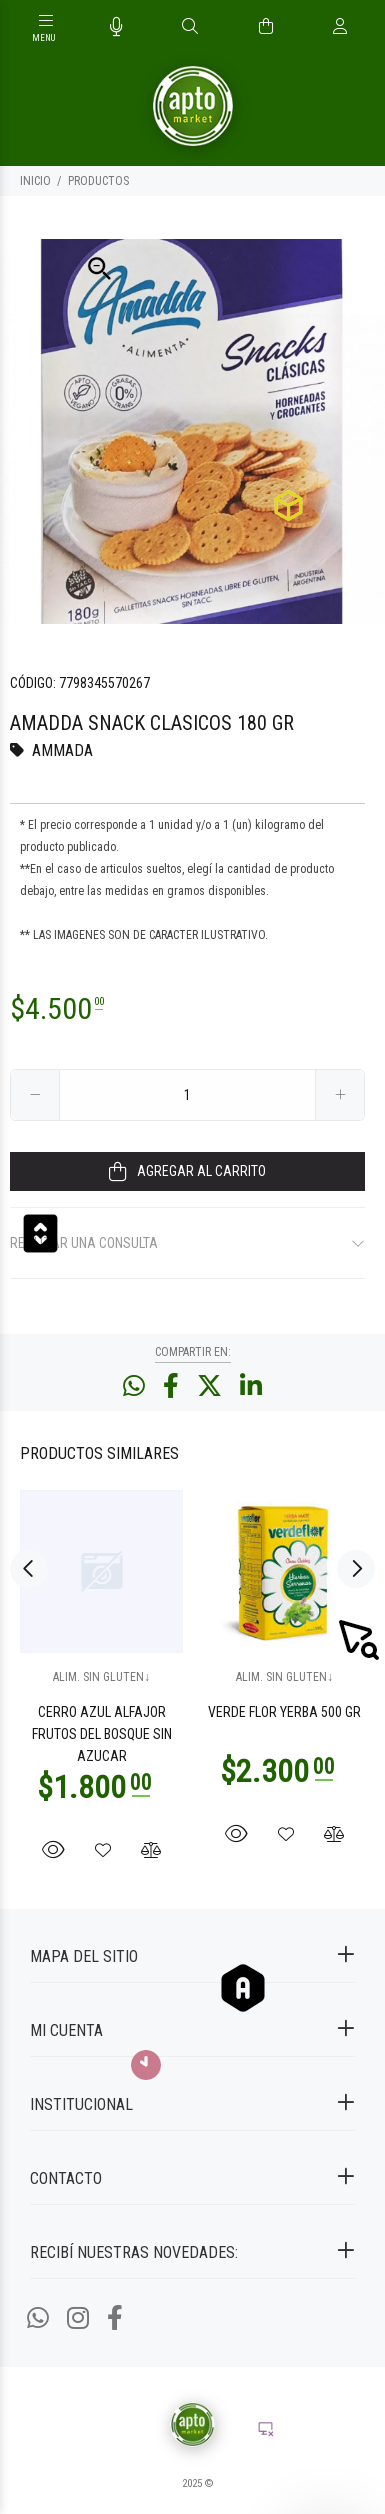  What do you see at coordinates (100, 269) in the screenshot?
I see `zoom out of the current view` at bounding box center [100, 269].